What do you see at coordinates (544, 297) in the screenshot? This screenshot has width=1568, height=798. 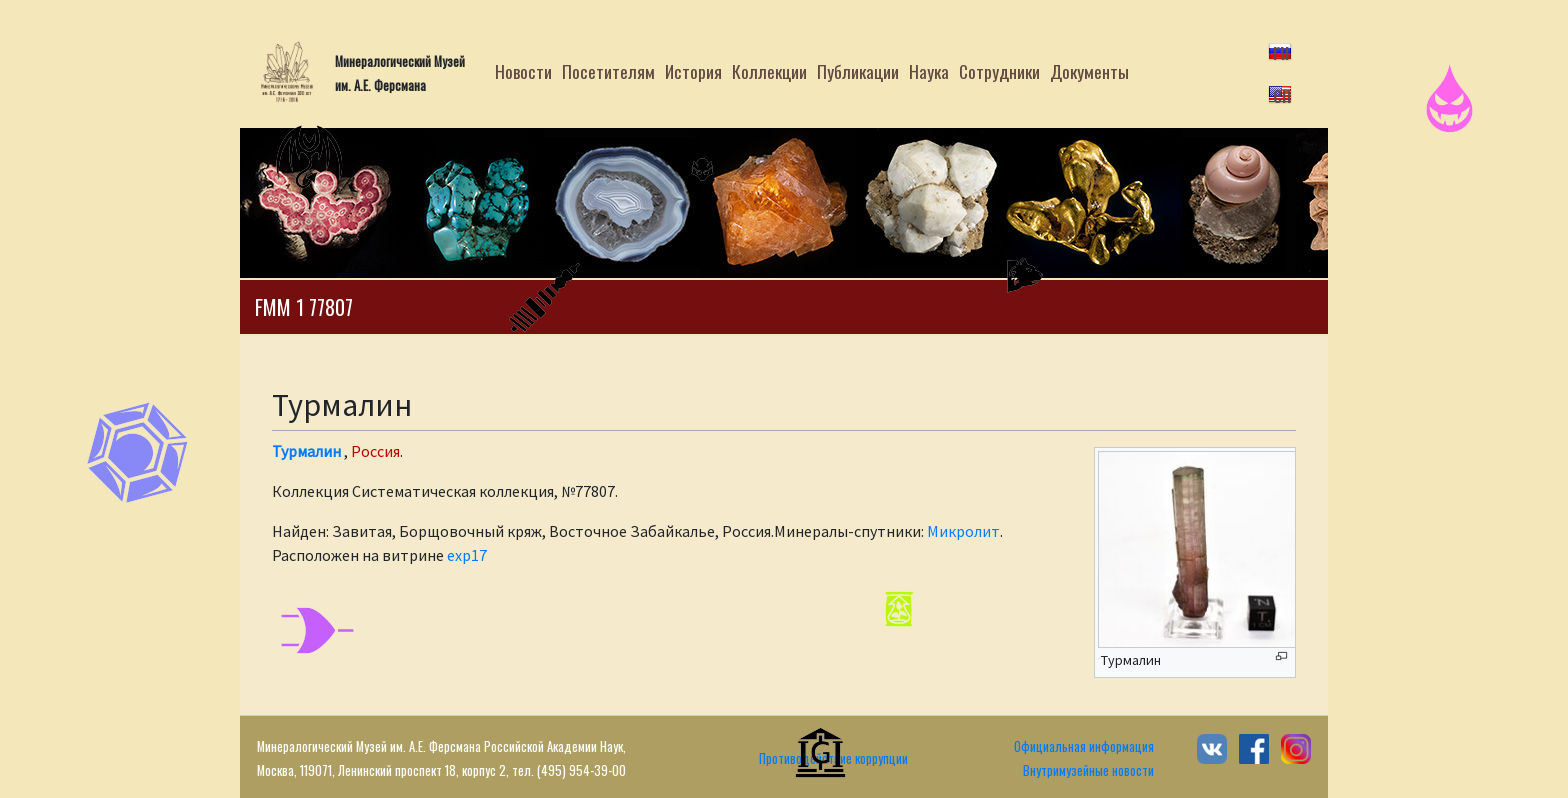 I see `view engine or vehicle diagnostics` at bounding box center [544, 297].